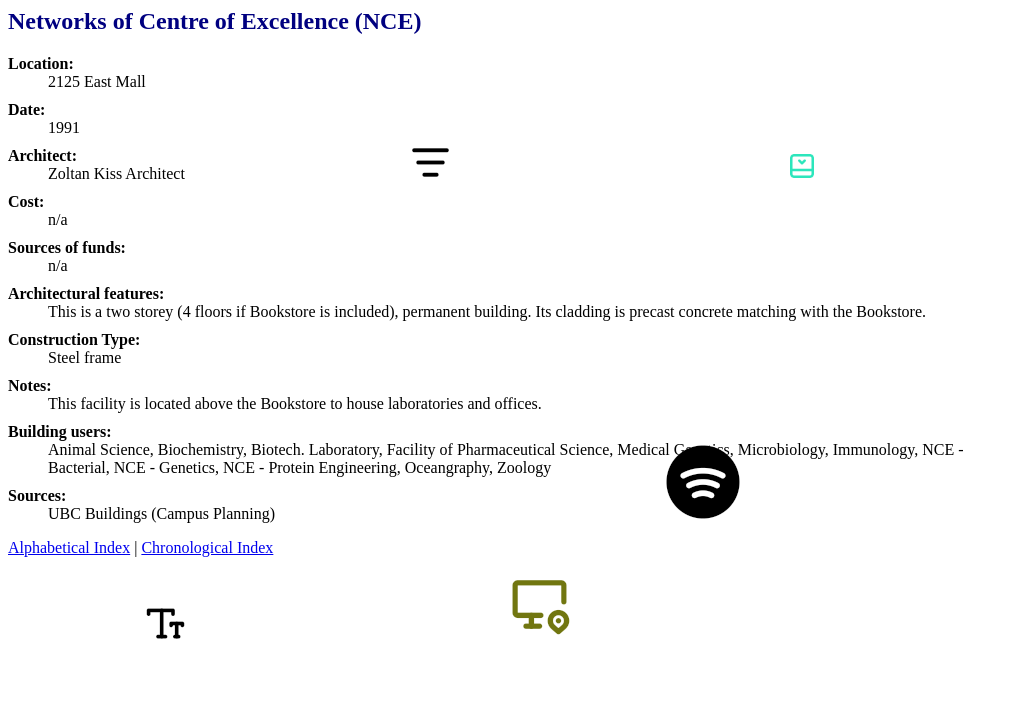 This screenshot has width=1024, height=720. Describe the element at coordinates (539, 604) in the screenshot. I see `pin this device to your workspace` at that location.